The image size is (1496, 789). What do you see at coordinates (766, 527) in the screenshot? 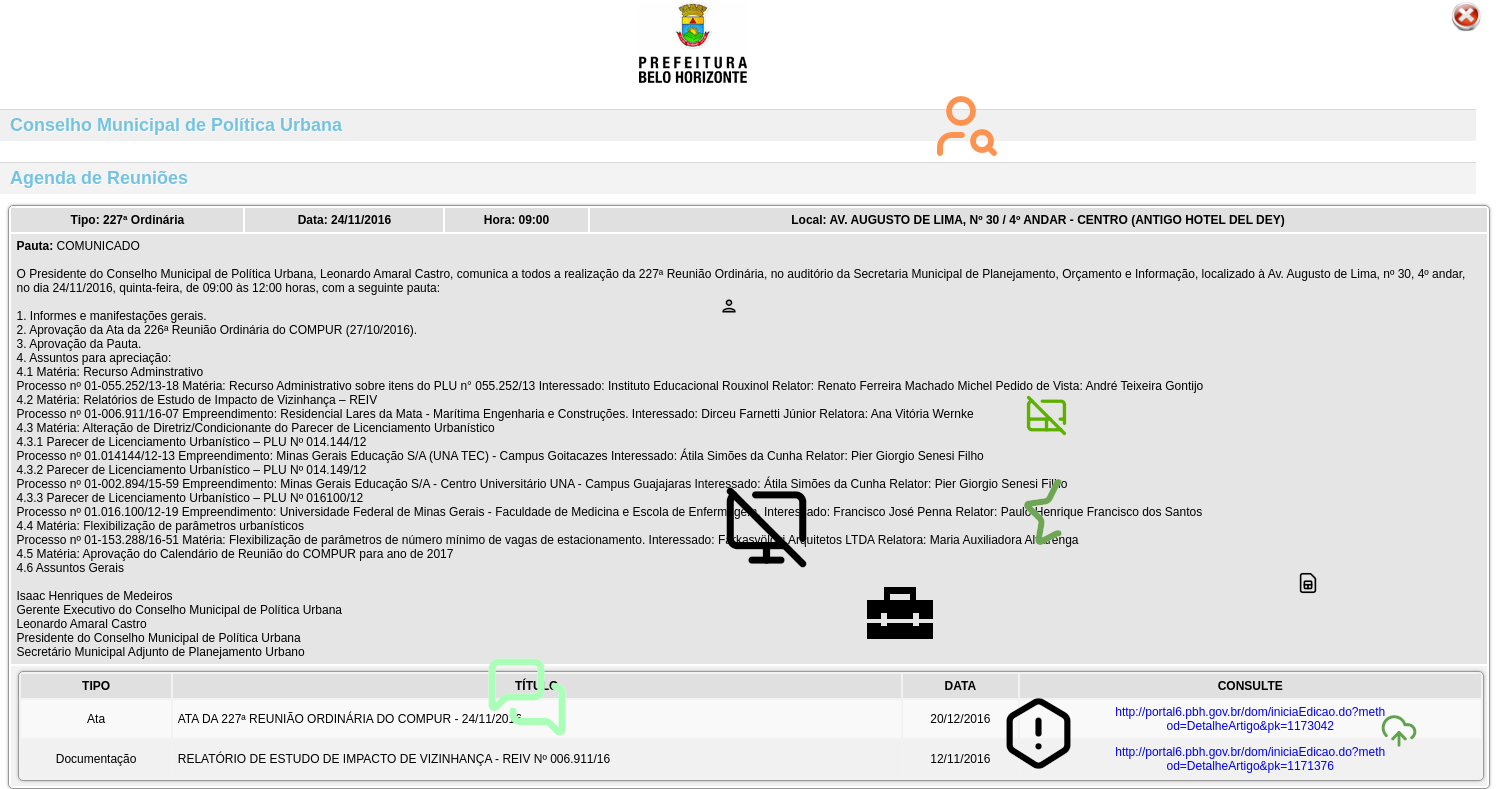
I see `disable display or screen sharing` at bounding box center [766, 527].